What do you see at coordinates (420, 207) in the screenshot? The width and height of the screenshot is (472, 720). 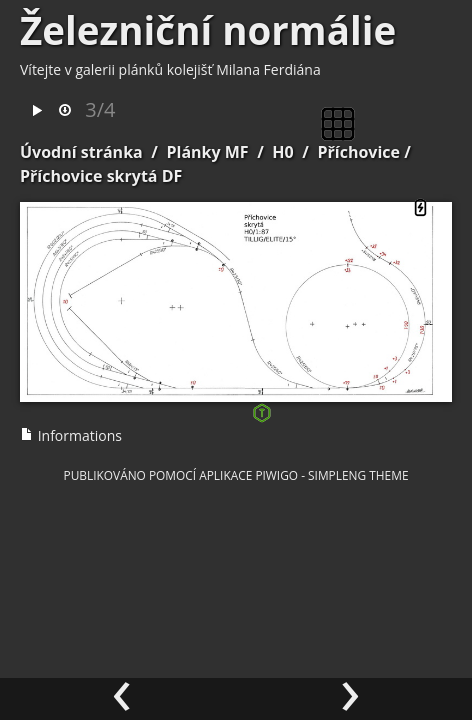 I see `indicates device is currently charging` at bounding box center [420, 207].